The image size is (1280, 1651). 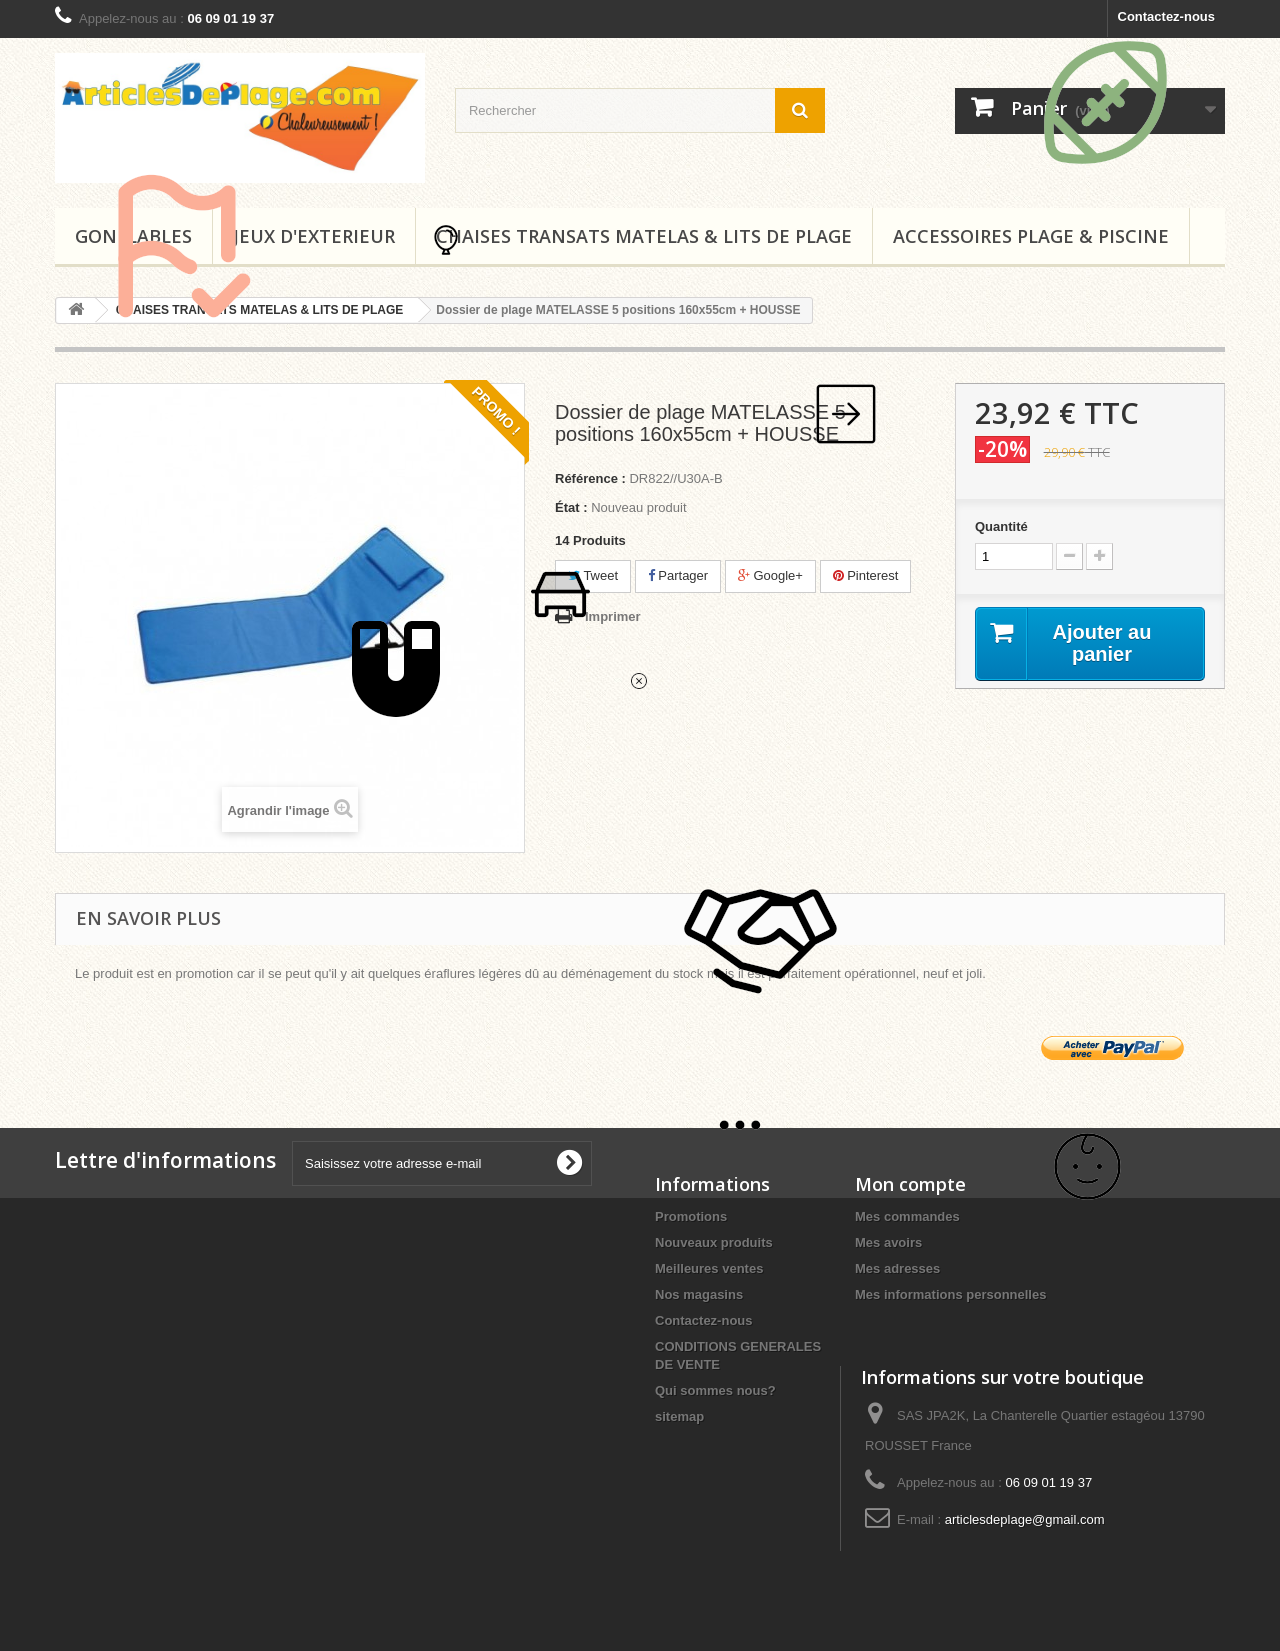 What do you see at coordinates (1105, 102) in the screenshot?
I see `access sports scores and updates` at bounding box center [1105, 102].